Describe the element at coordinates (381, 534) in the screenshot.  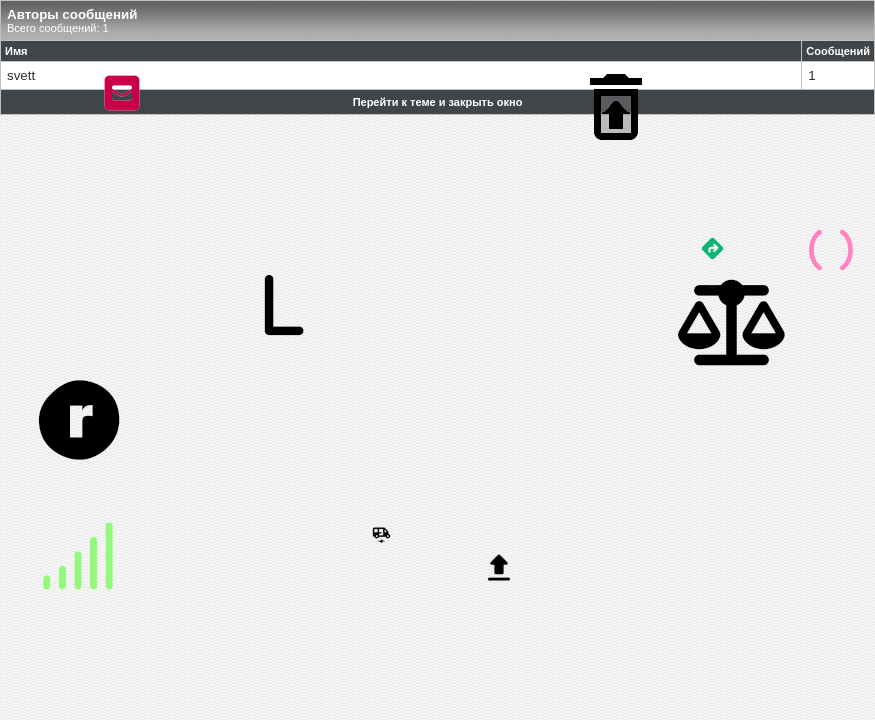
I see `select electric rickshaw as transport option` at that location.